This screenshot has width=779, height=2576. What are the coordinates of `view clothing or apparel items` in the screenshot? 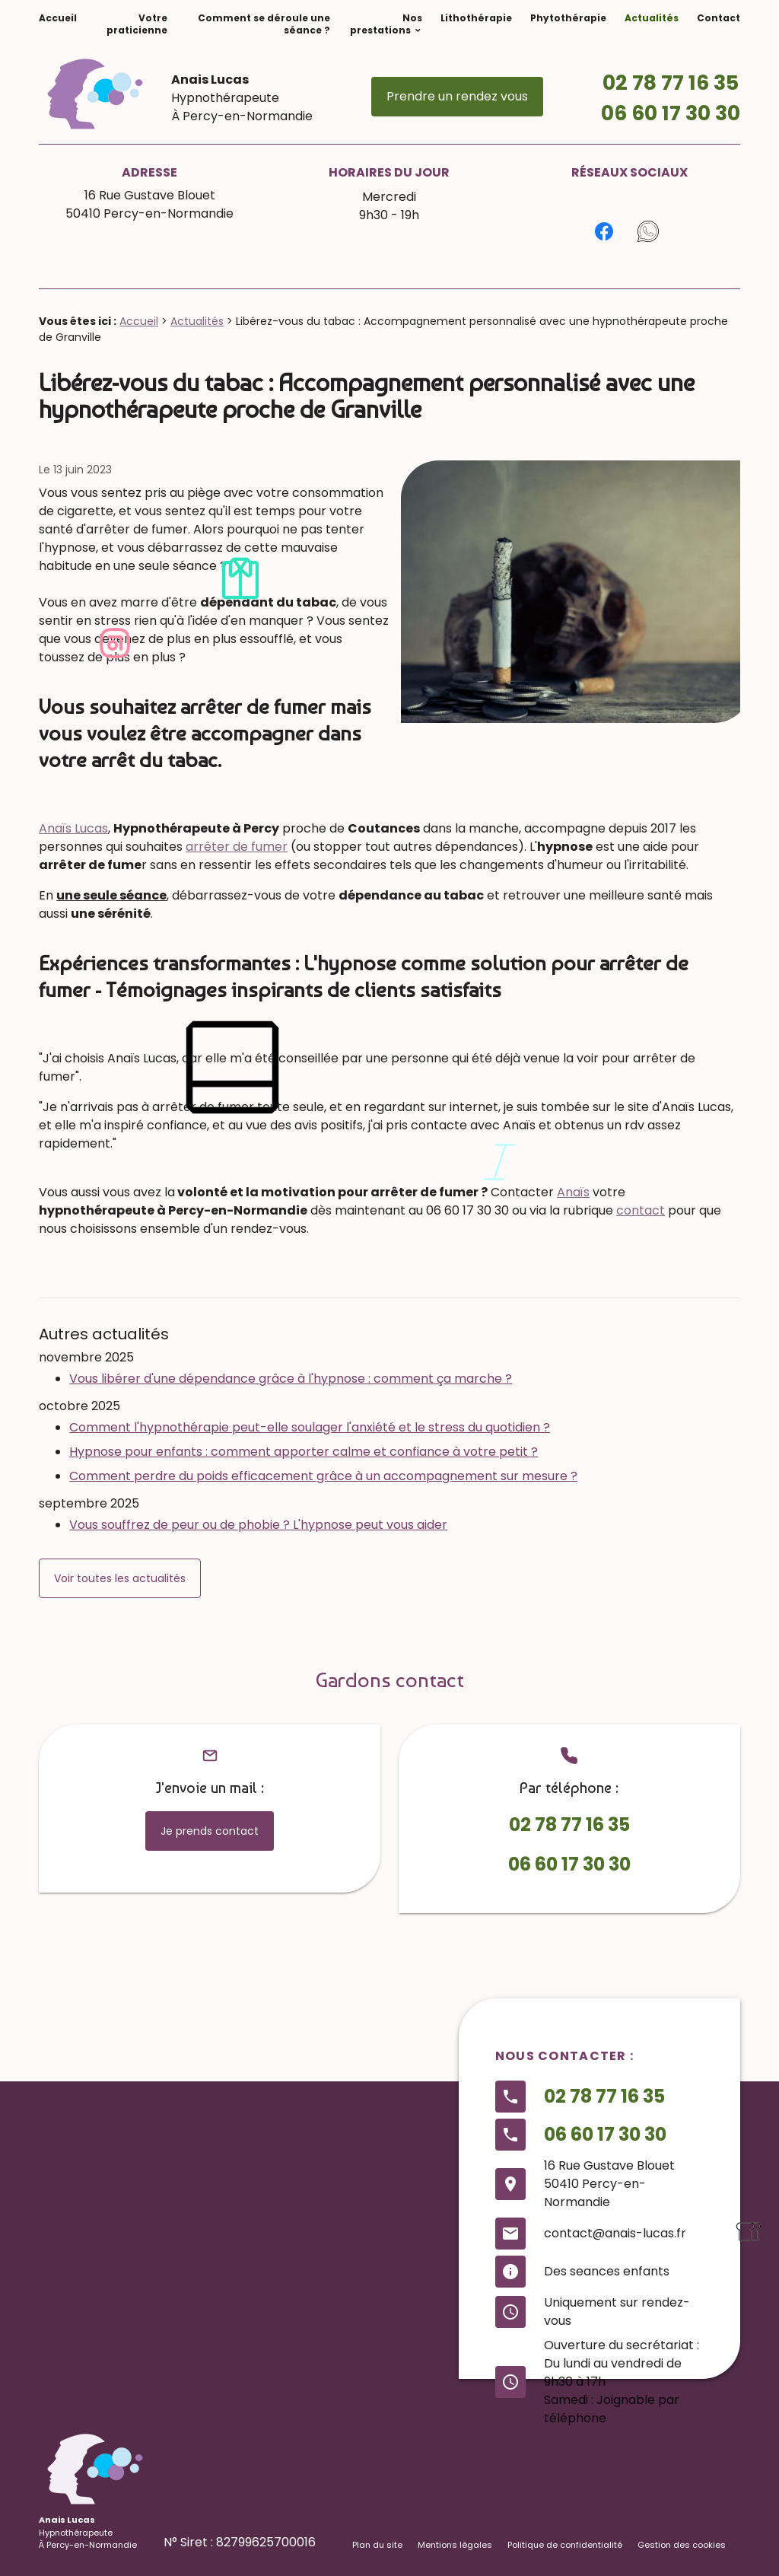 It's located at (240, 579).